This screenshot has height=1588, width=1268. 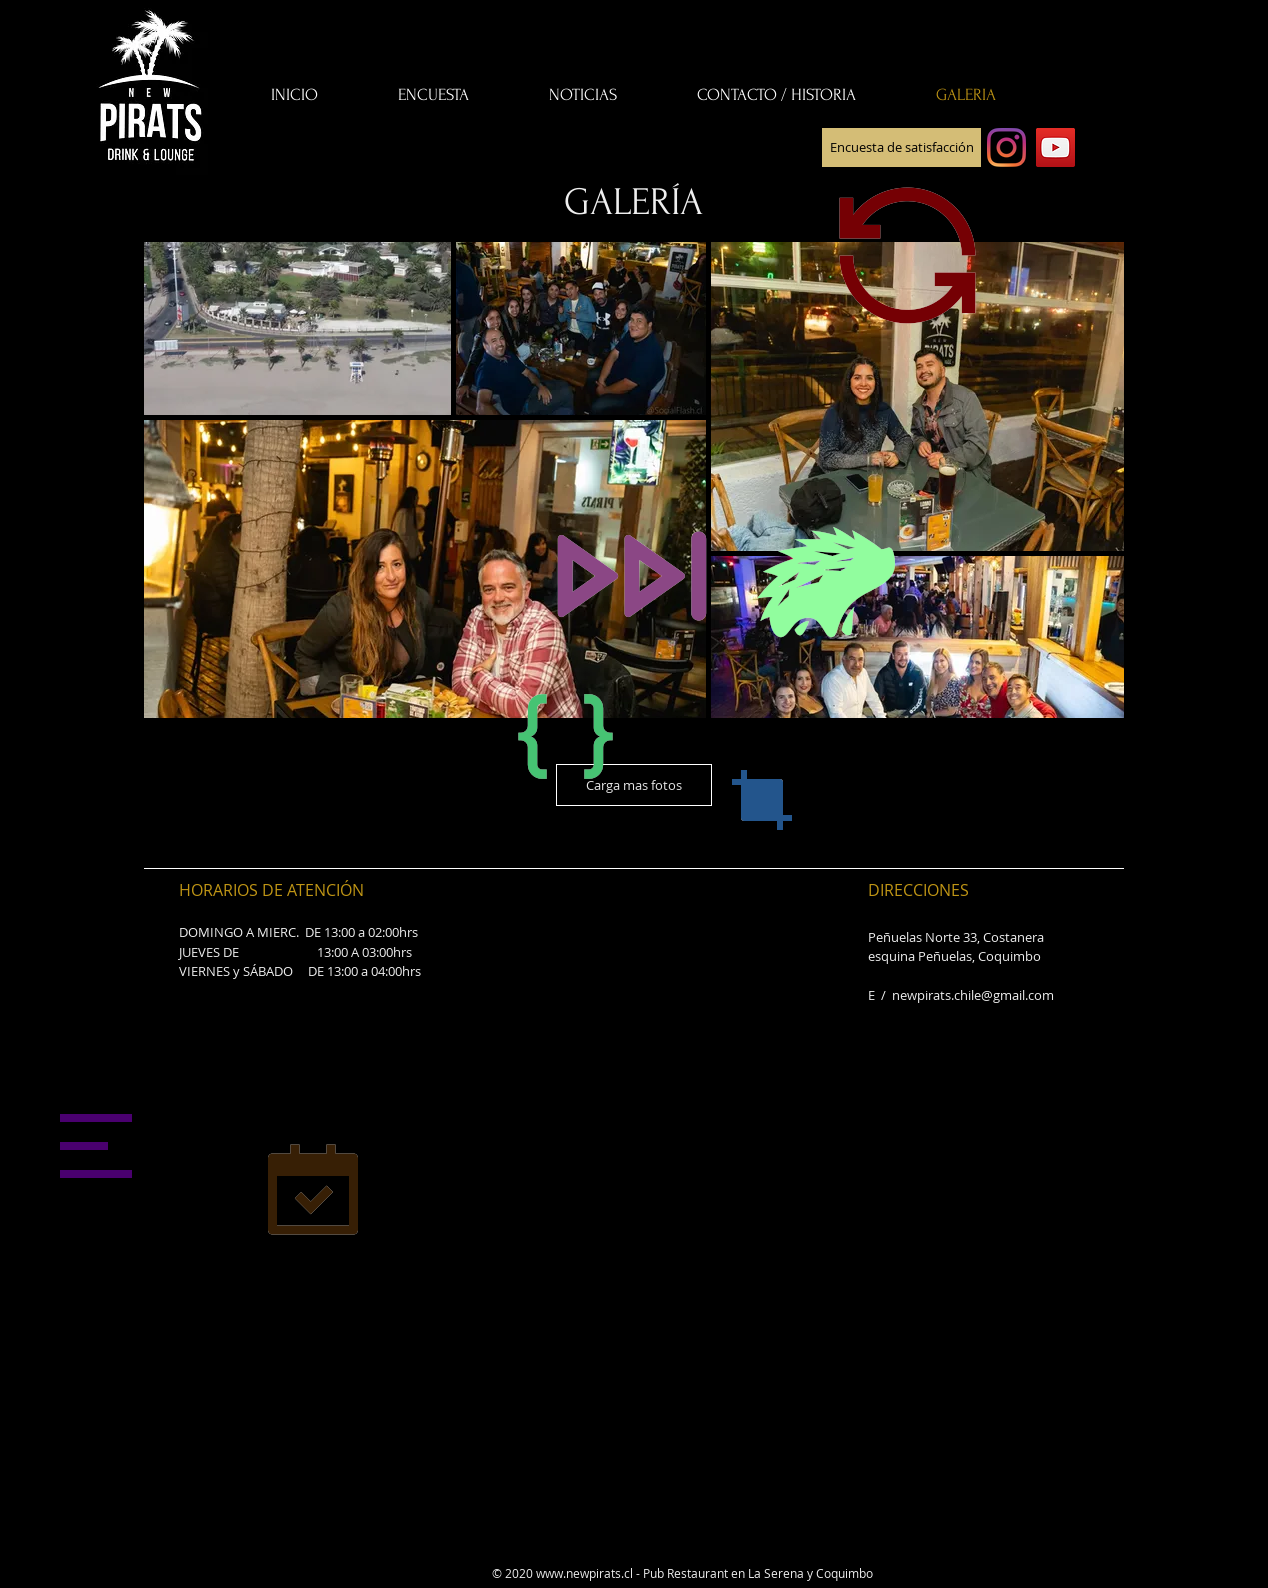 What do you see at coordinates (565, 736) in the screenshot?
I see `access code editor or development tools` at bounding box center [565, 736].